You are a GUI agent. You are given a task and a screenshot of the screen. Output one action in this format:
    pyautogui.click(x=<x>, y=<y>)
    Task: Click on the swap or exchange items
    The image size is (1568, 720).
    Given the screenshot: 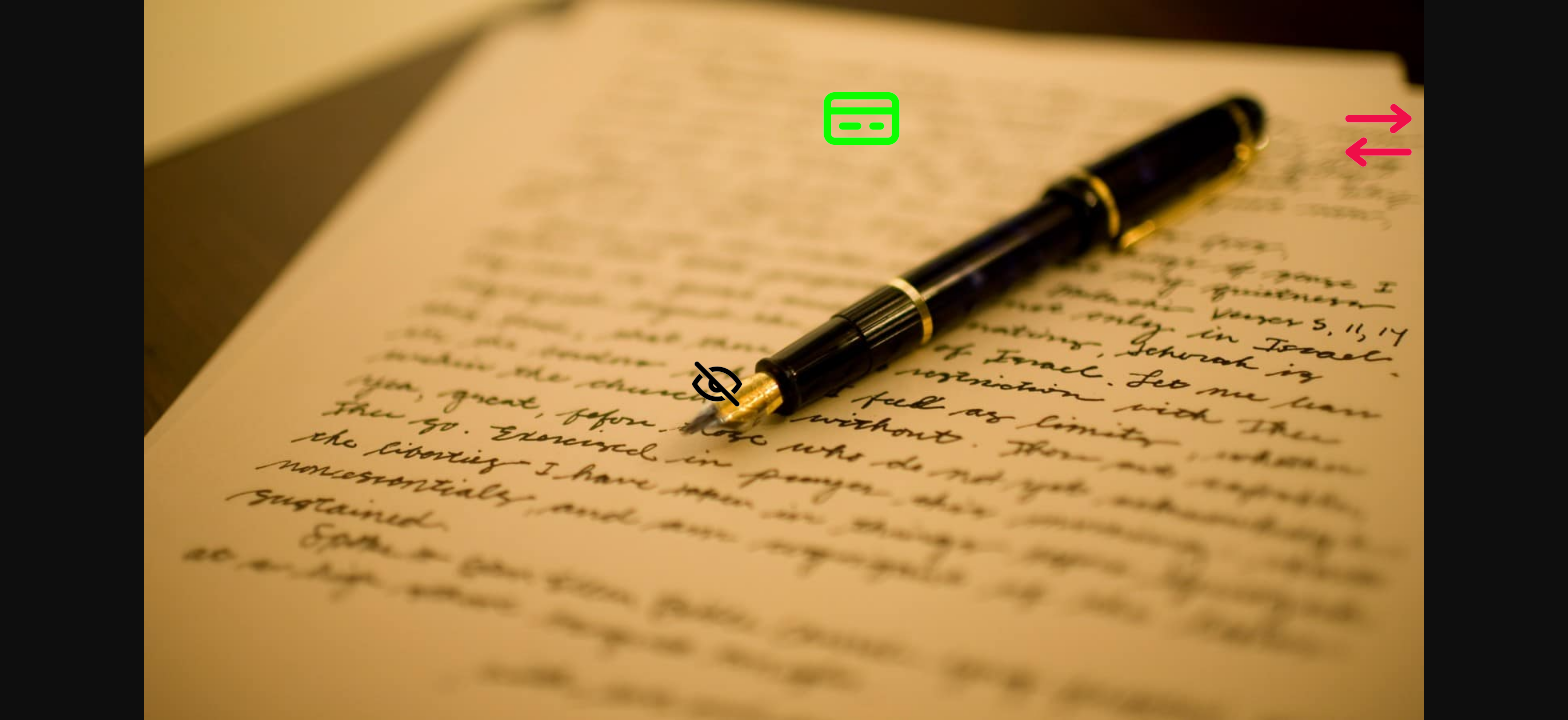 What is the action you would take?
    pyautogui.click(x=1378, y=133)
    